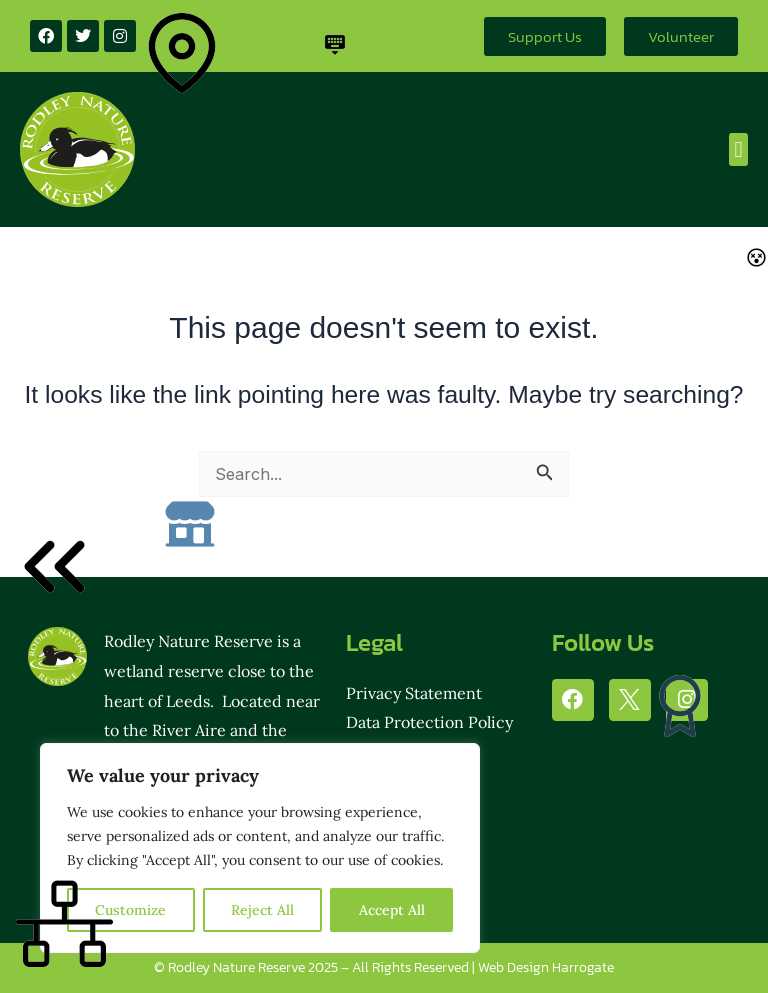 This screenshot has height=993, width=768. Describe the element at coordinates (680, 706) in the screenshot. I see `view achievements or awards` at that location.